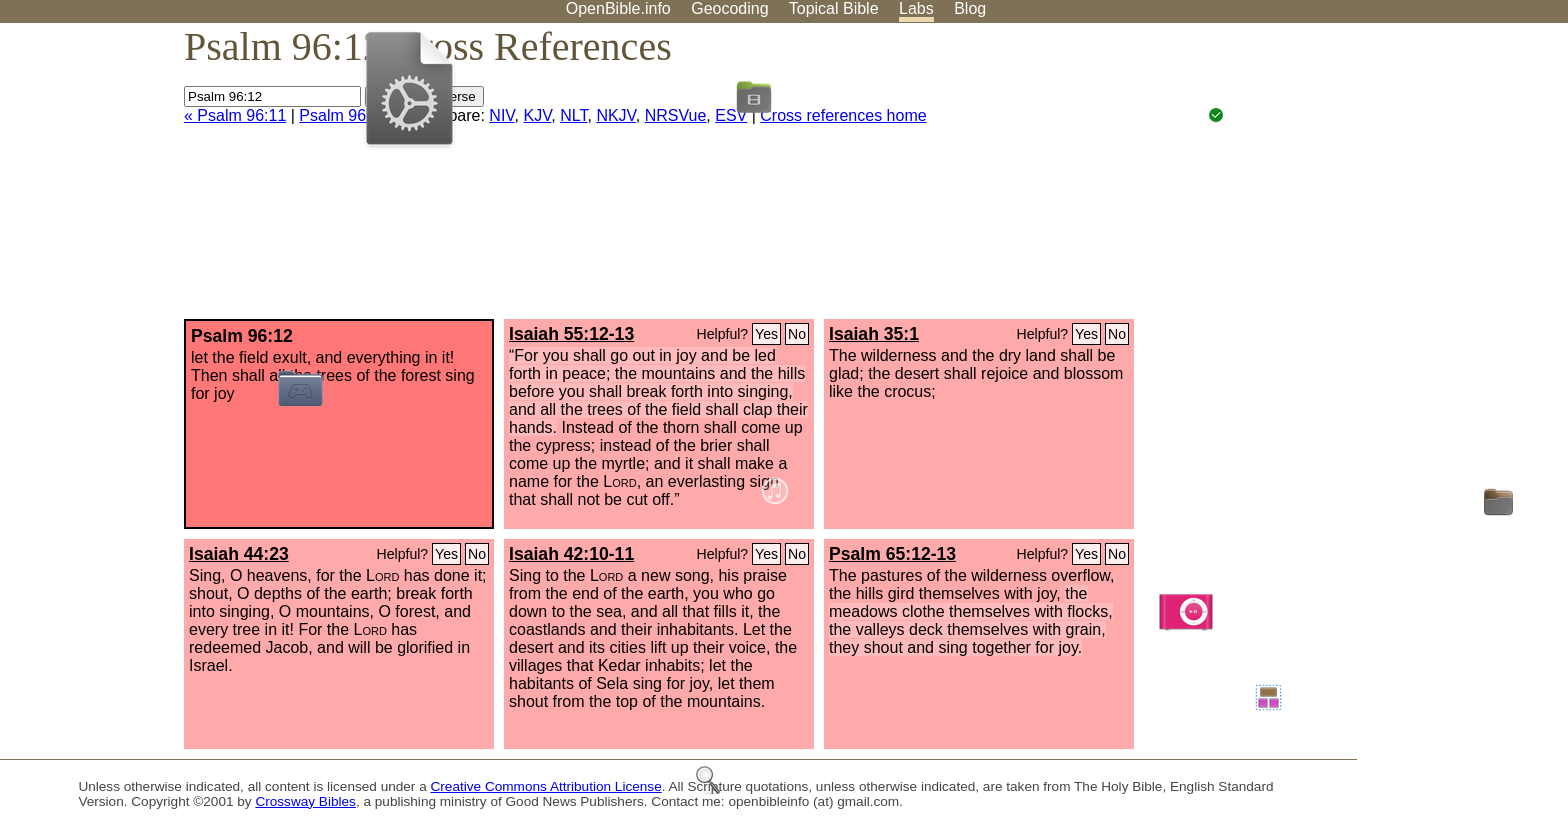  I want to click on drop files here to move them into this folder, so click(1498, 501).